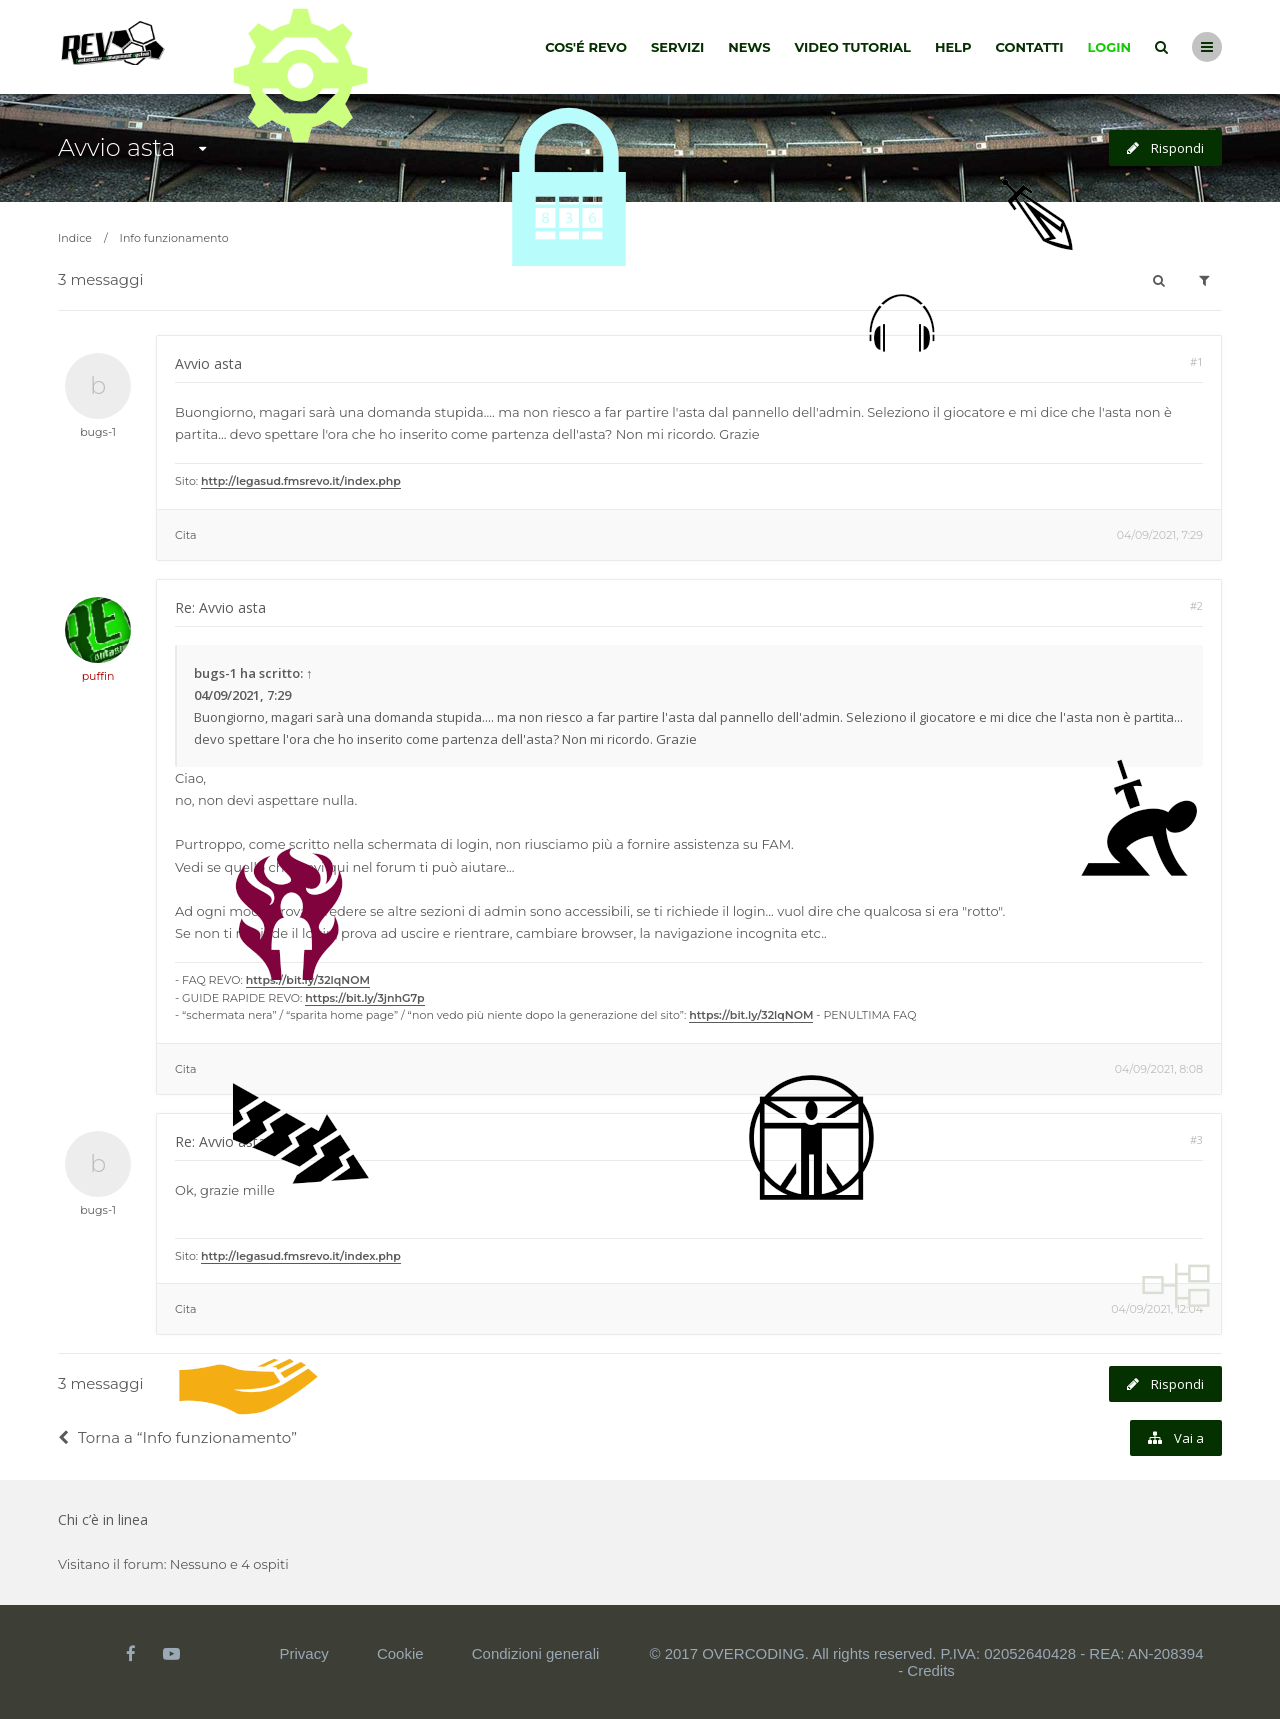 The image size is (1280, 1719). Describe the element at coordinates (248, 1386) in the screenshot. I see `request or receive an item` at that location.